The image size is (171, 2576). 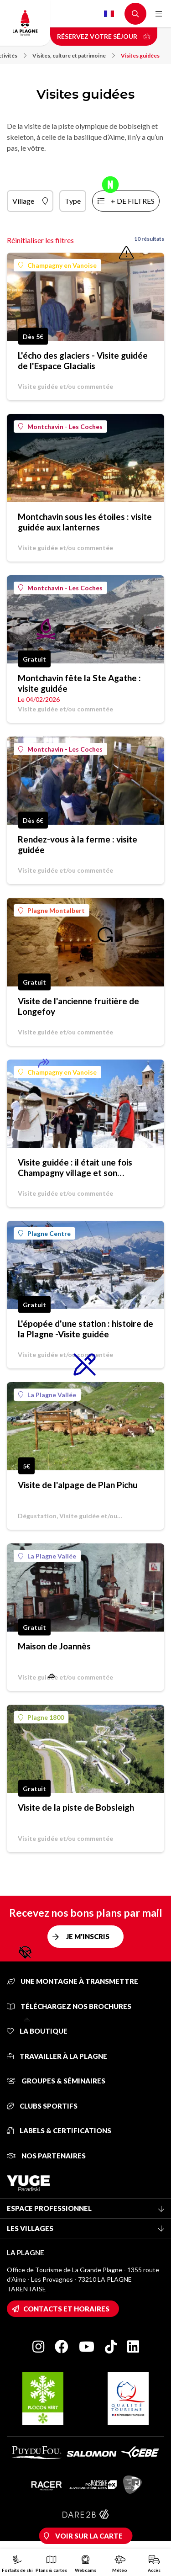 What do you see at coordinates (110, 185) in the screenshot?
I see `indicates a north direction or compass point` at bounding box center [110, 185].